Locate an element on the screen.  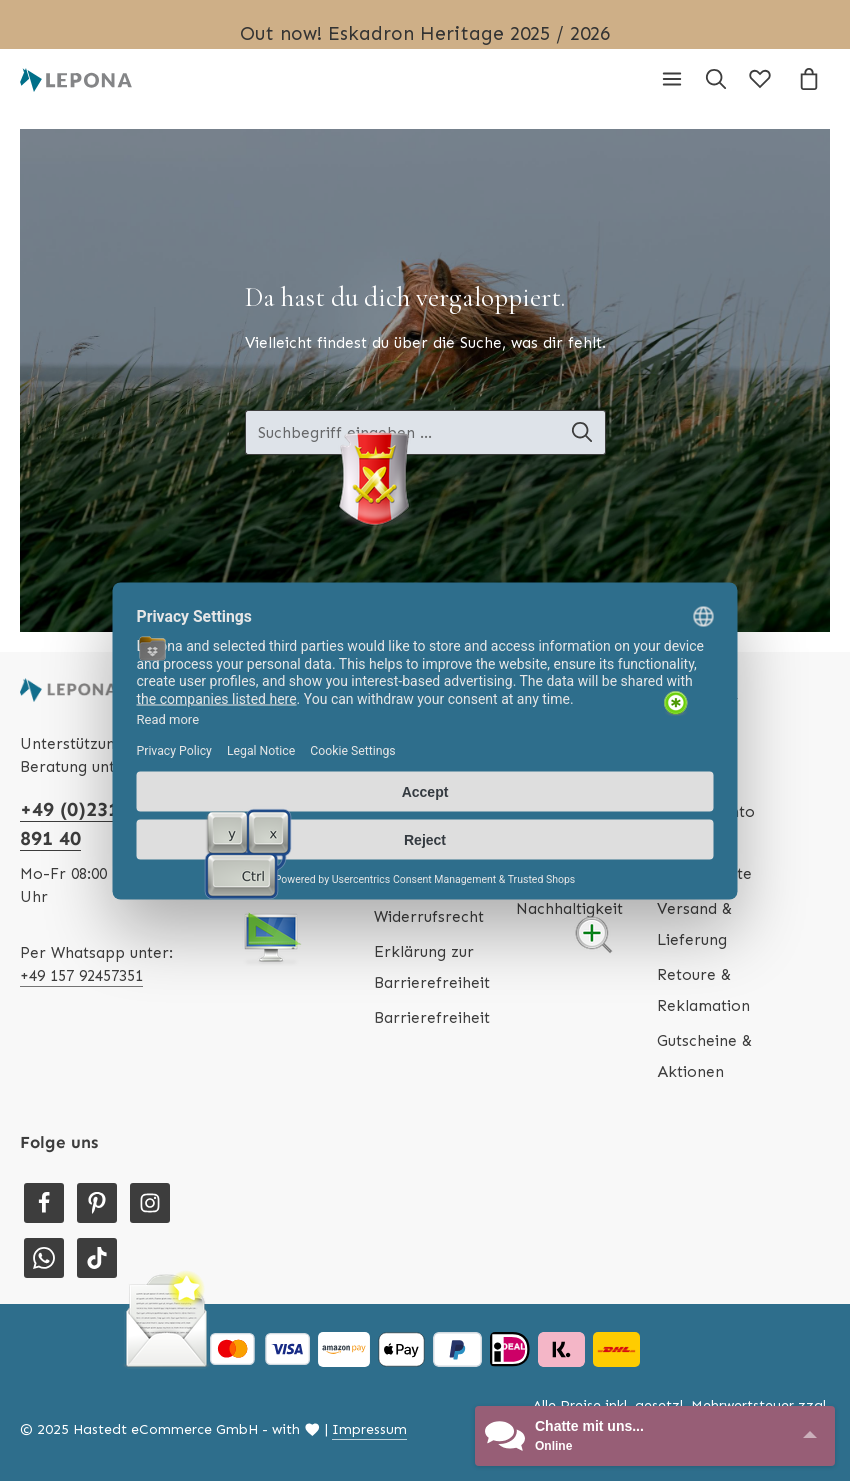
indicates high security status or strong protection level is located at coordinates (374, 479).